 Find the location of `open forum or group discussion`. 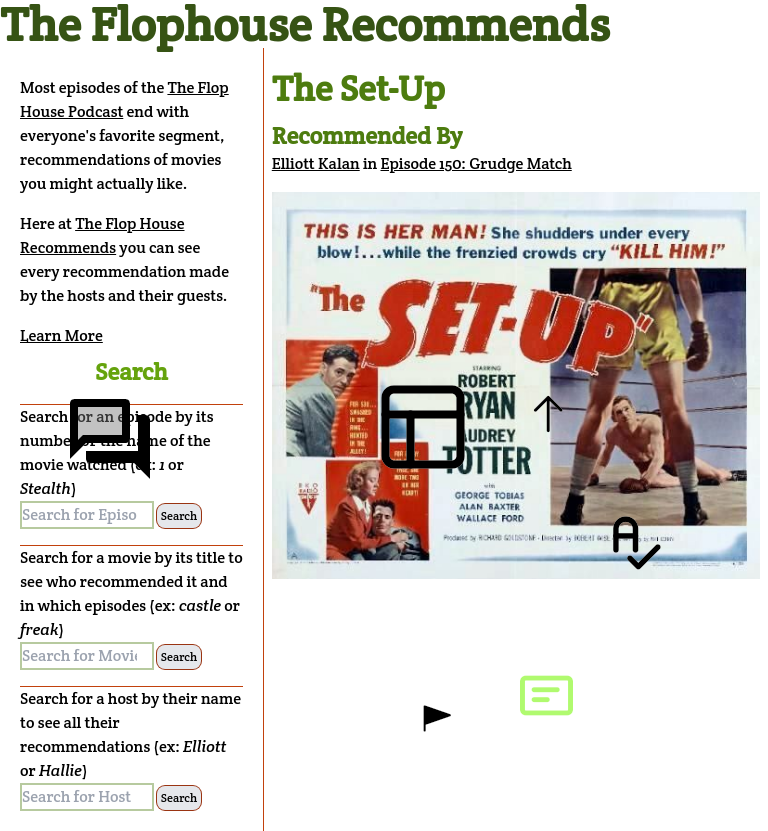

open forum or group discussion is located at coordinates (110, 439).